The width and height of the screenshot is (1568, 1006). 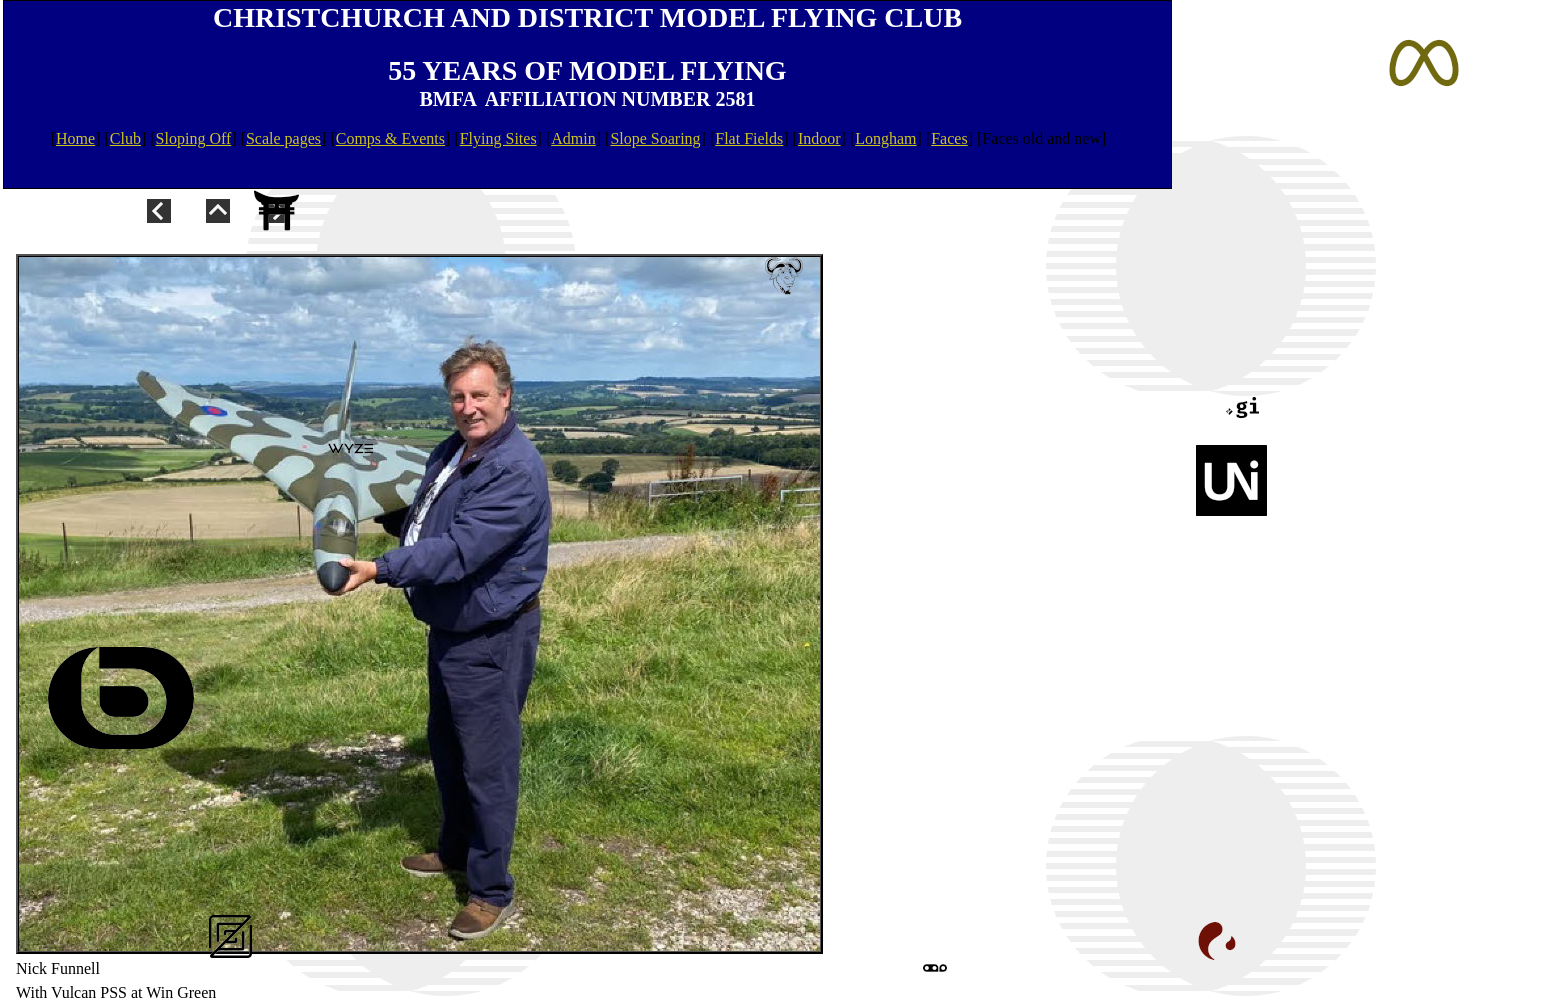 I want to click on open the Wyze smart home app, so click(x=350, y=448).